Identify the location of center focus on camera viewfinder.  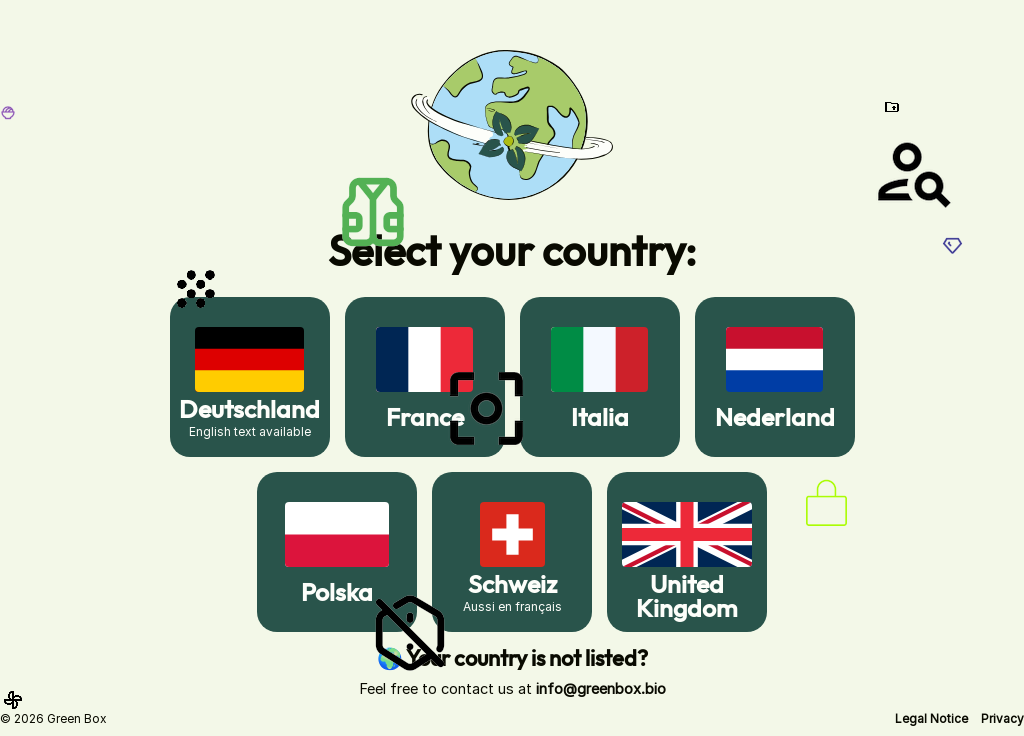
(486, 408).